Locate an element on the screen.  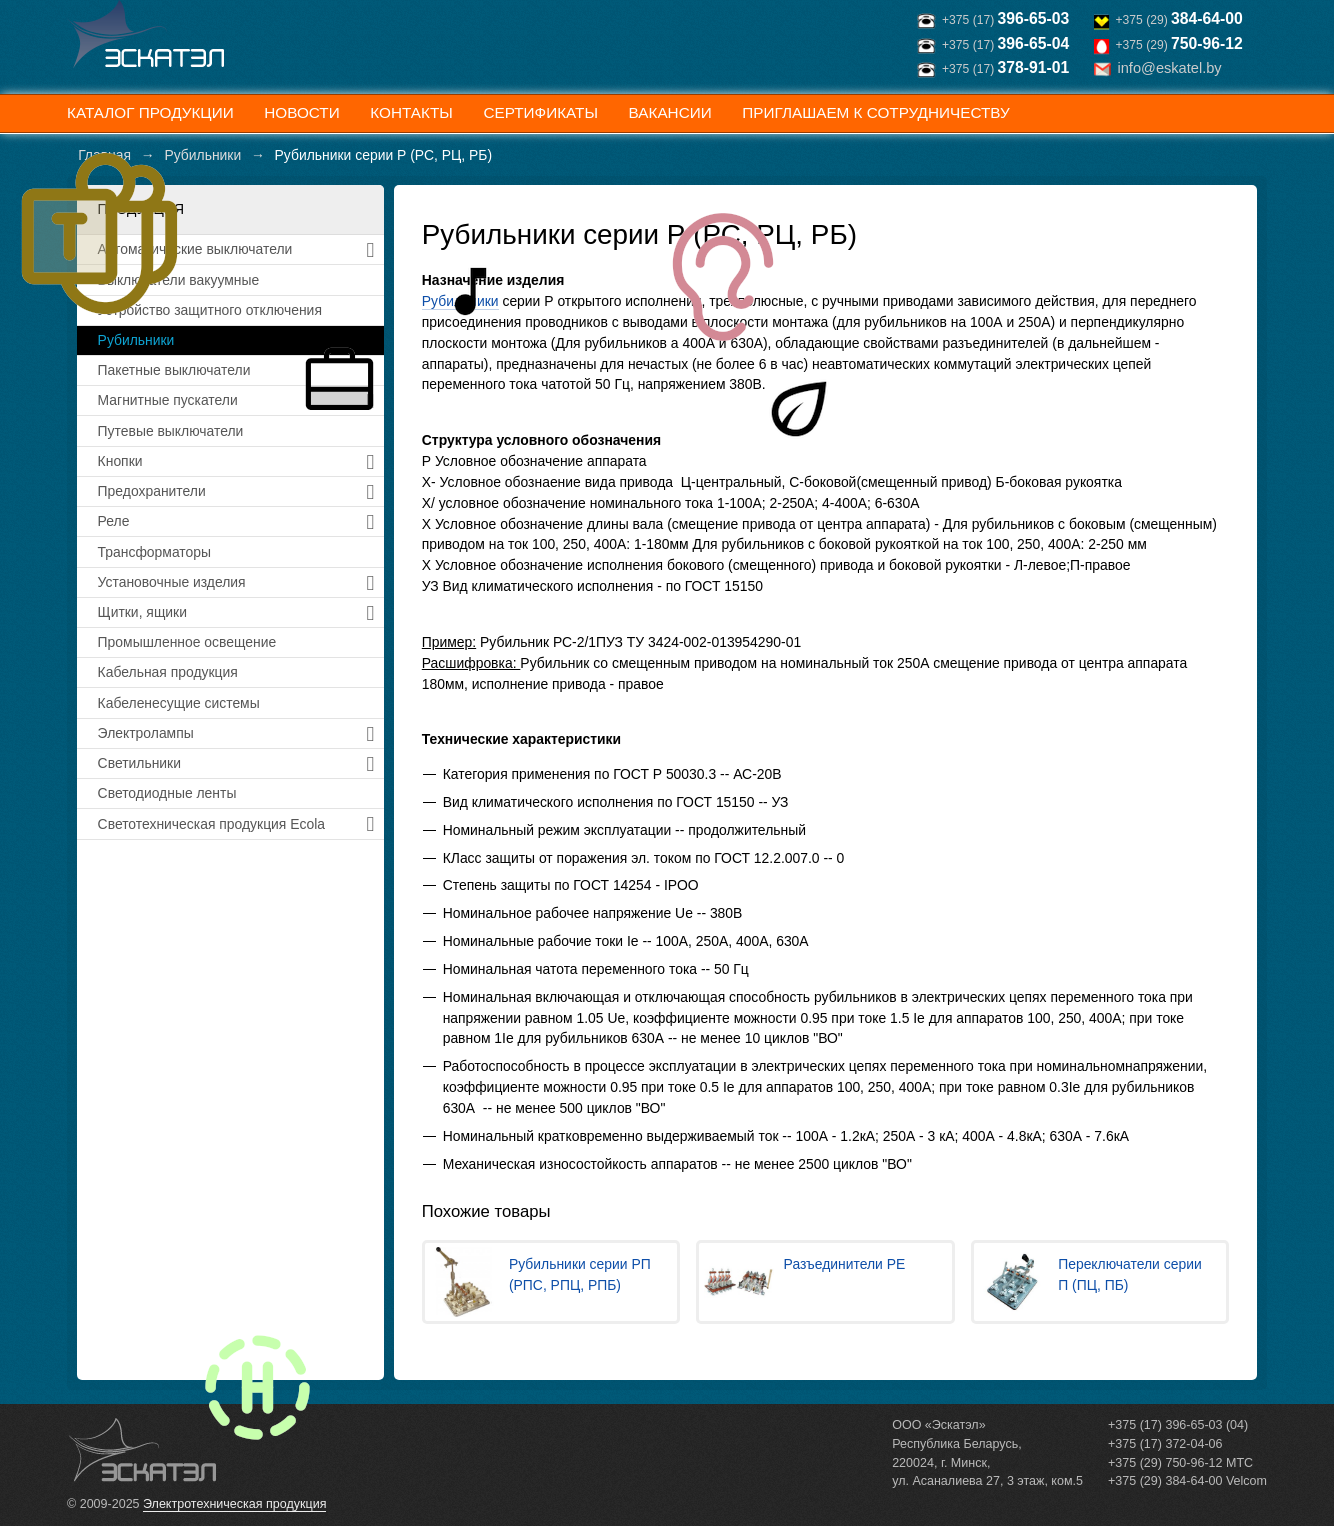
access travel or trip planning features is located at coordinates (339, 381).